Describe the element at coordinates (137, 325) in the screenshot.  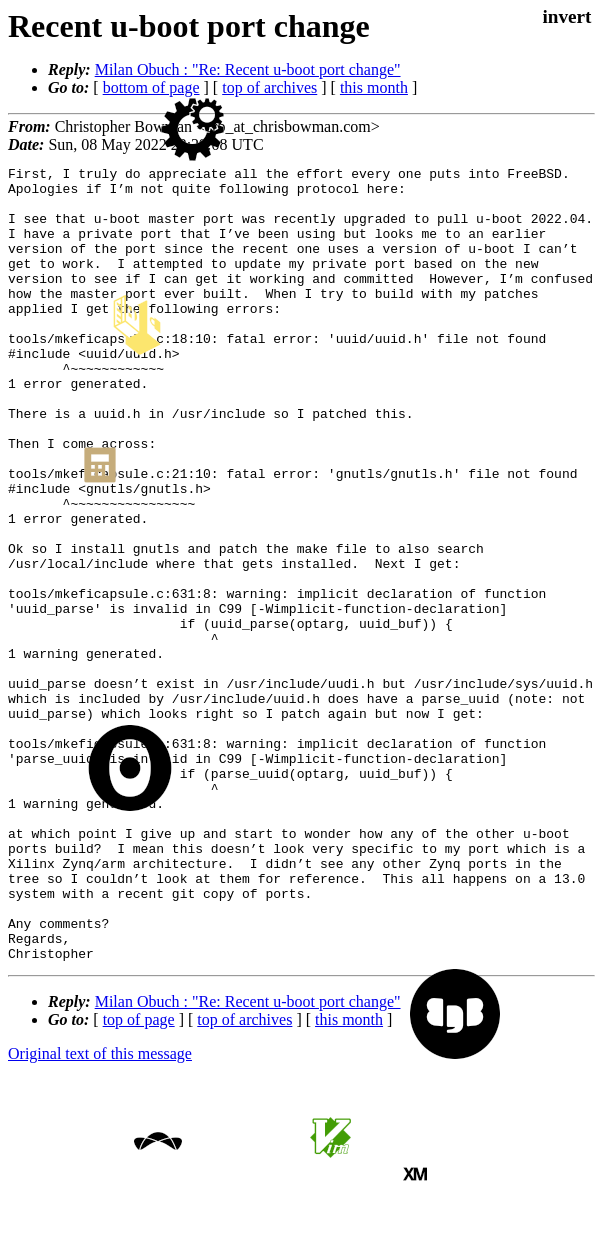
I see `tails operating system logo` at that location.